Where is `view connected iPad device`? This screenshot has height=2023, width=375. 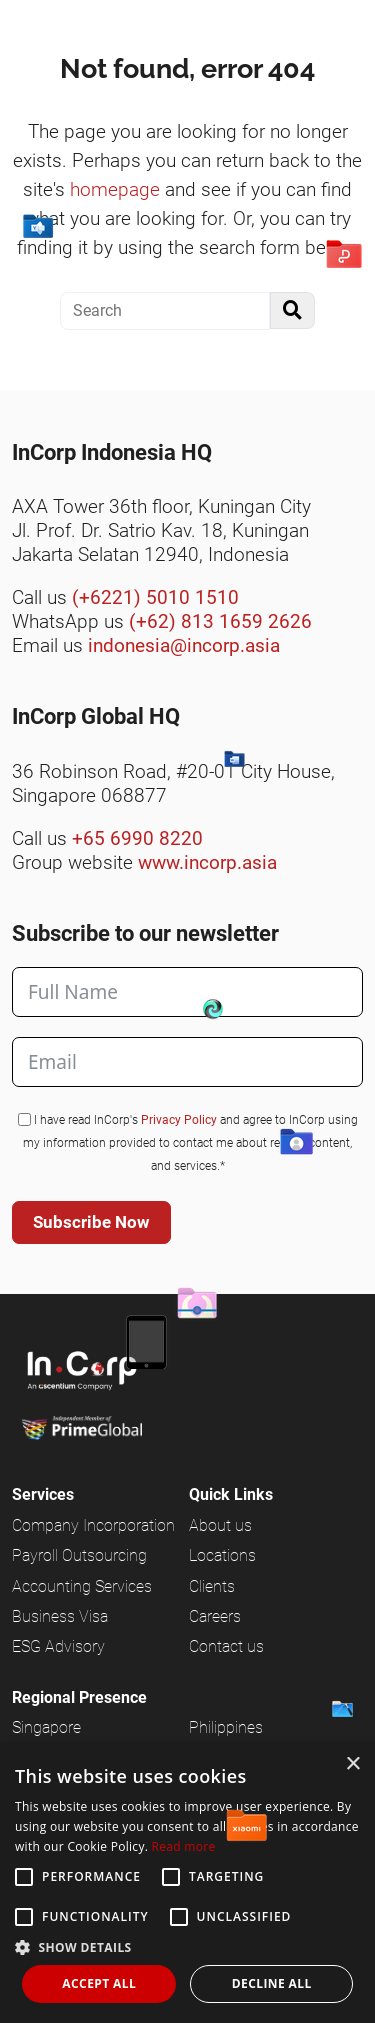
view connected iPad device is located at coordinates (146, 1341).